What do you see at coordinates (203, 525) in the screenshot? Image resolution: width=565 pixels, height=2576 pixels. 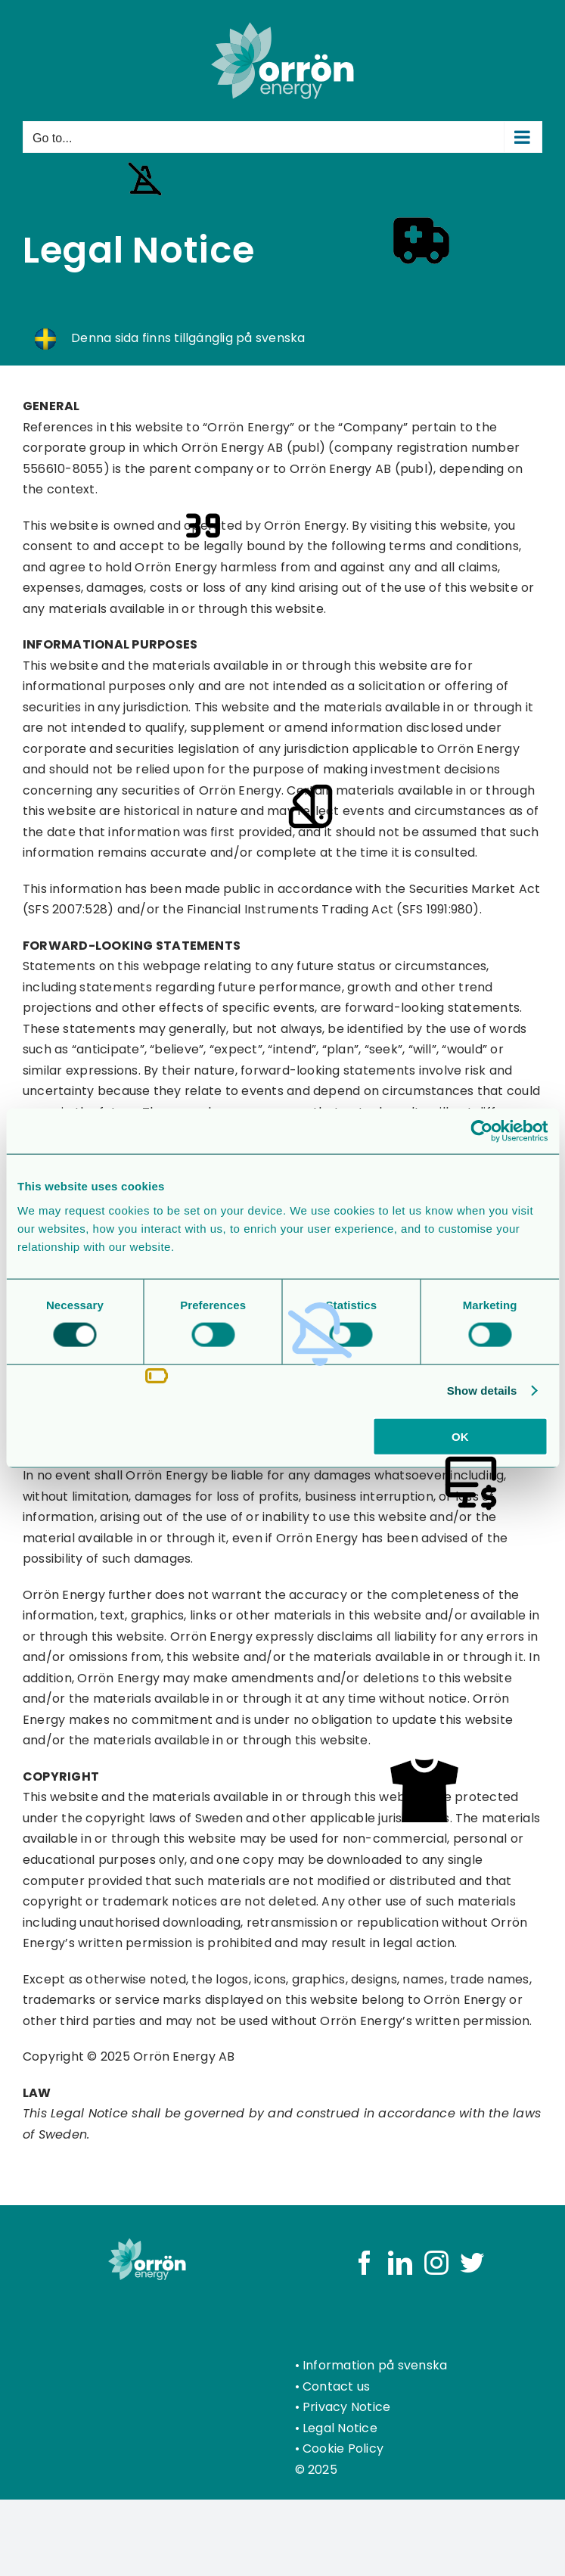 I see `displays the number 39 as a count or quantity indicator` at bounding box center [203, 525].